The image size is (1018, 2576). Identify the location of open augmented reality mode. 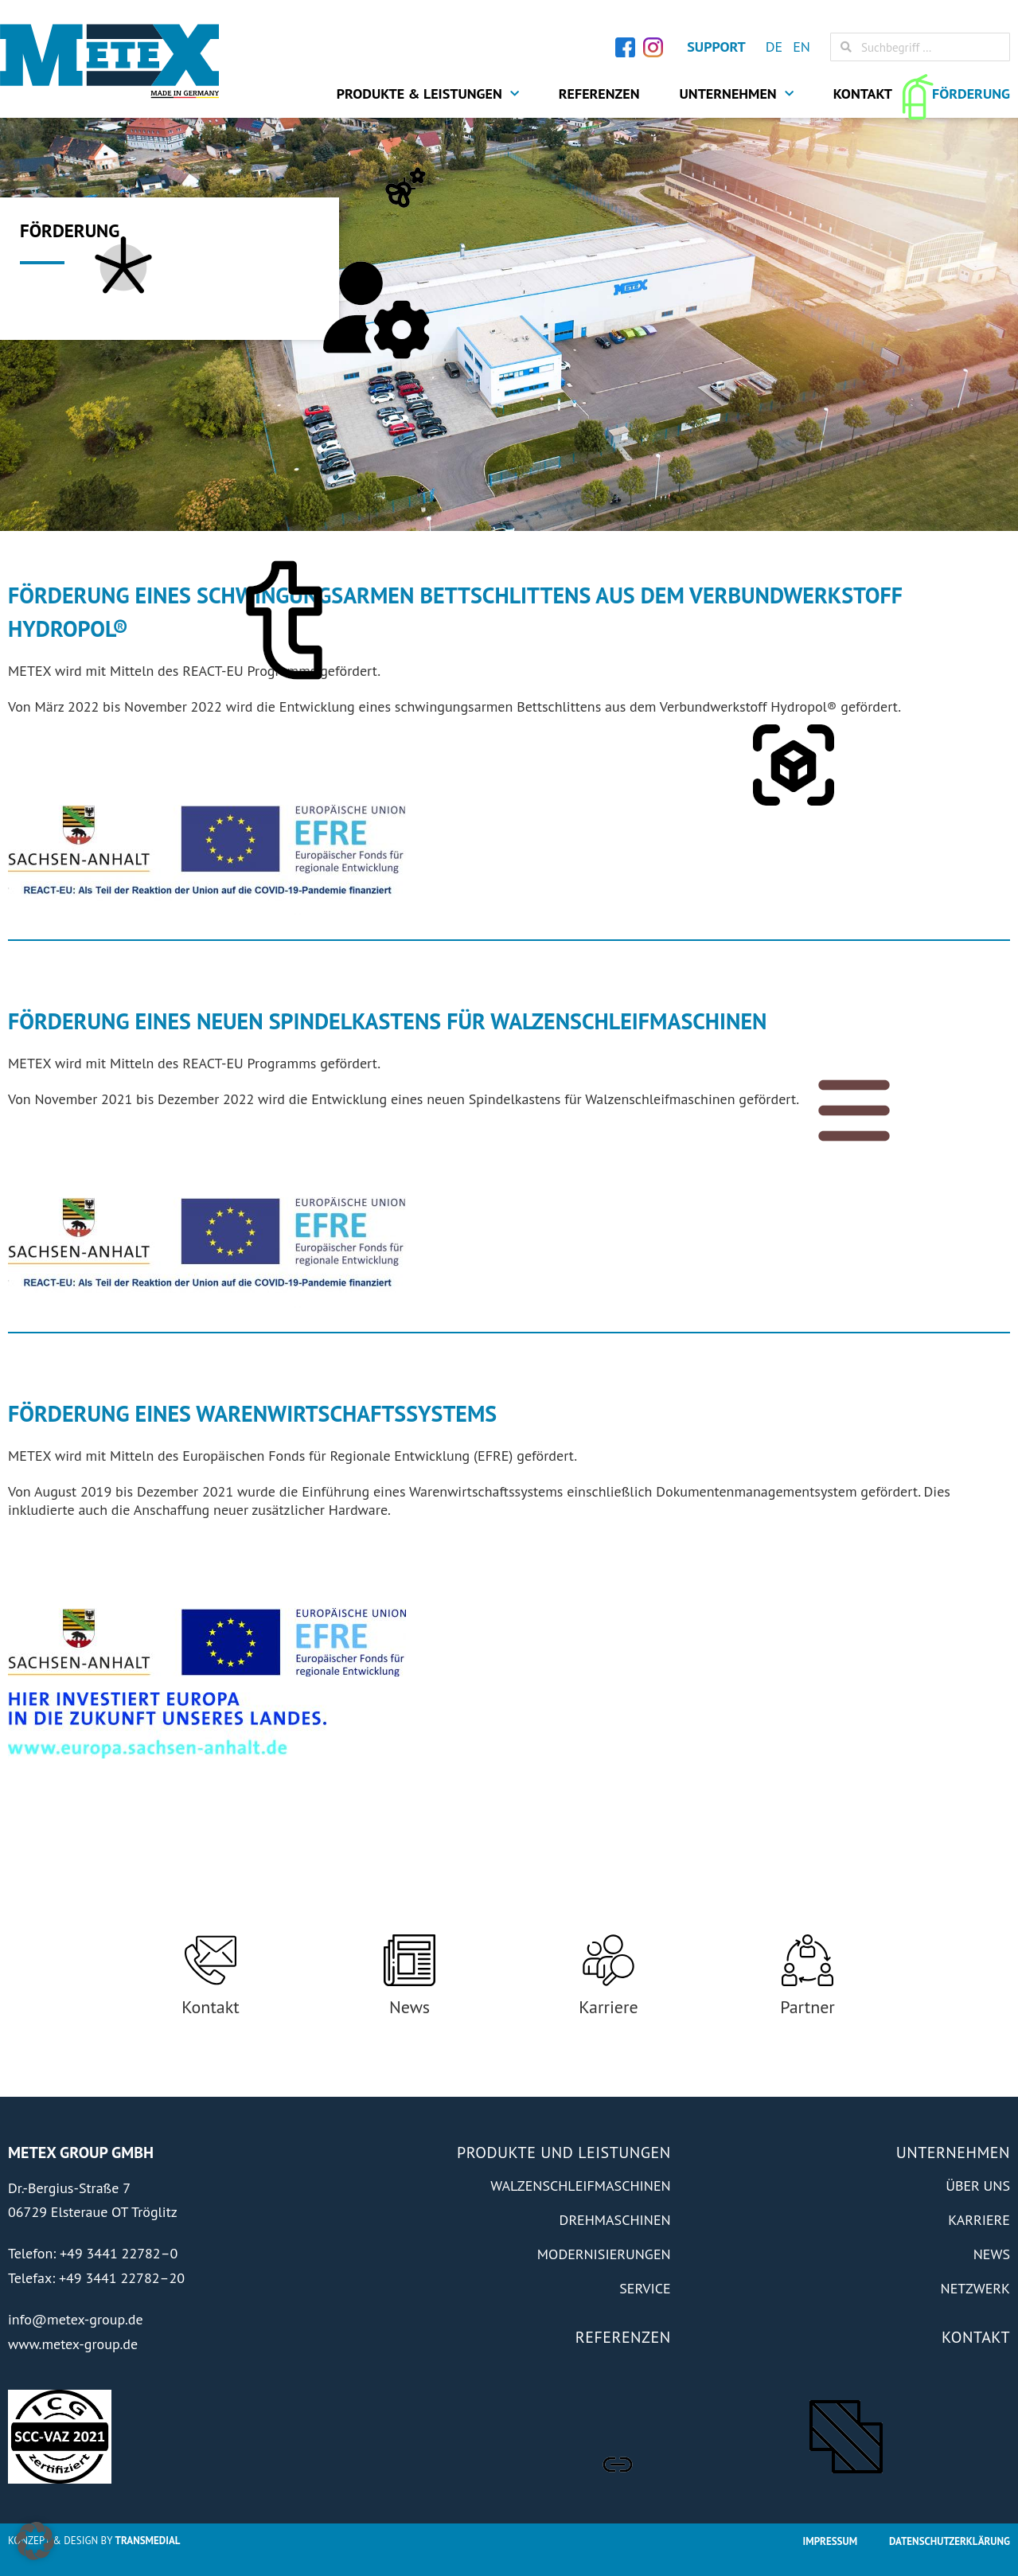
(794, 765).